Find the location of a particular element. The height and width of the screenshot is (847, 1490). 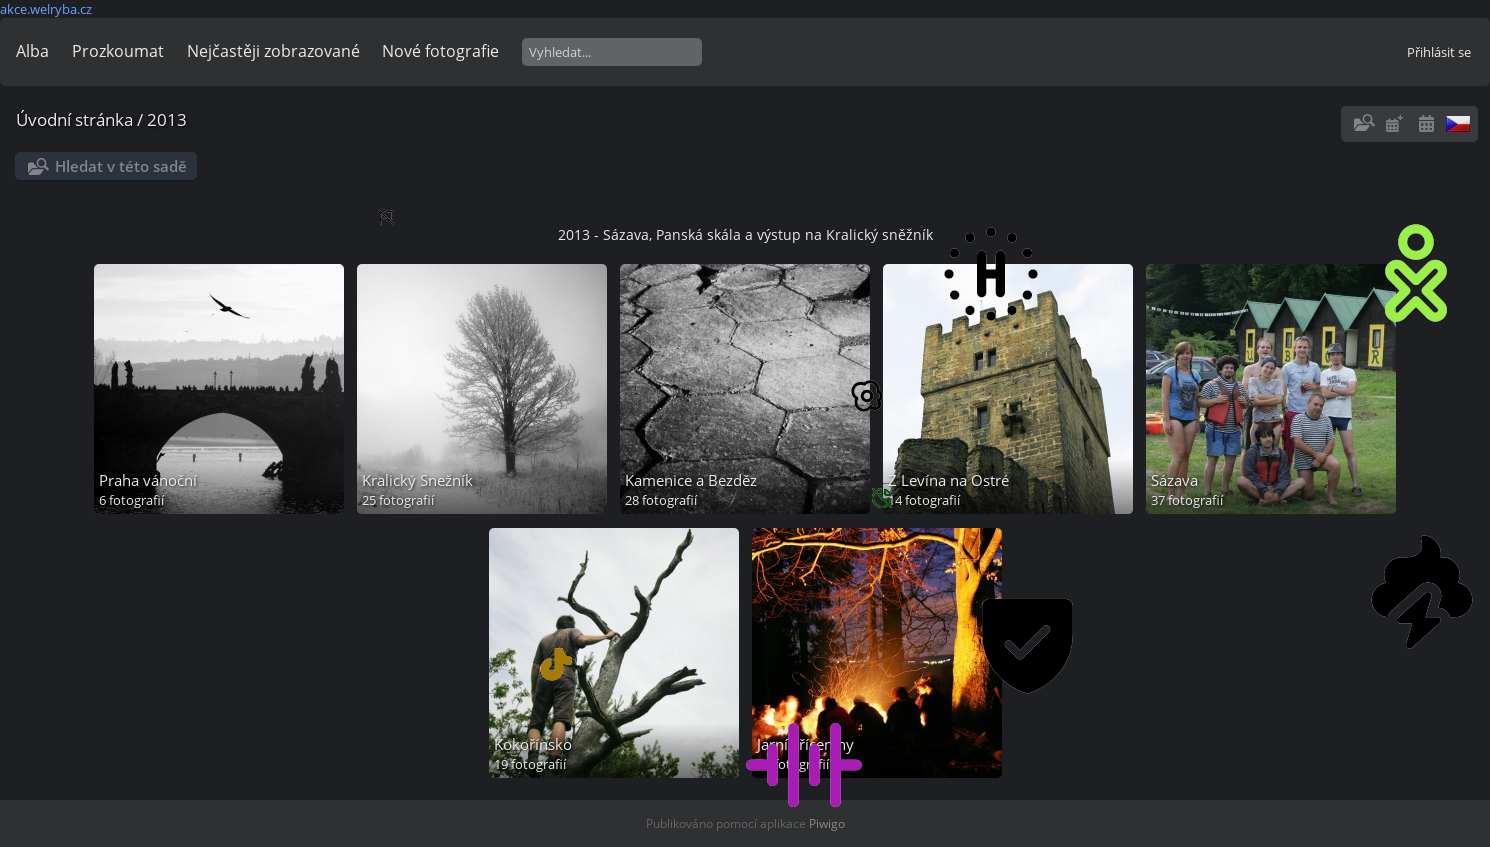

view battery circuit or power connection status is located at coordinates (804, 765).